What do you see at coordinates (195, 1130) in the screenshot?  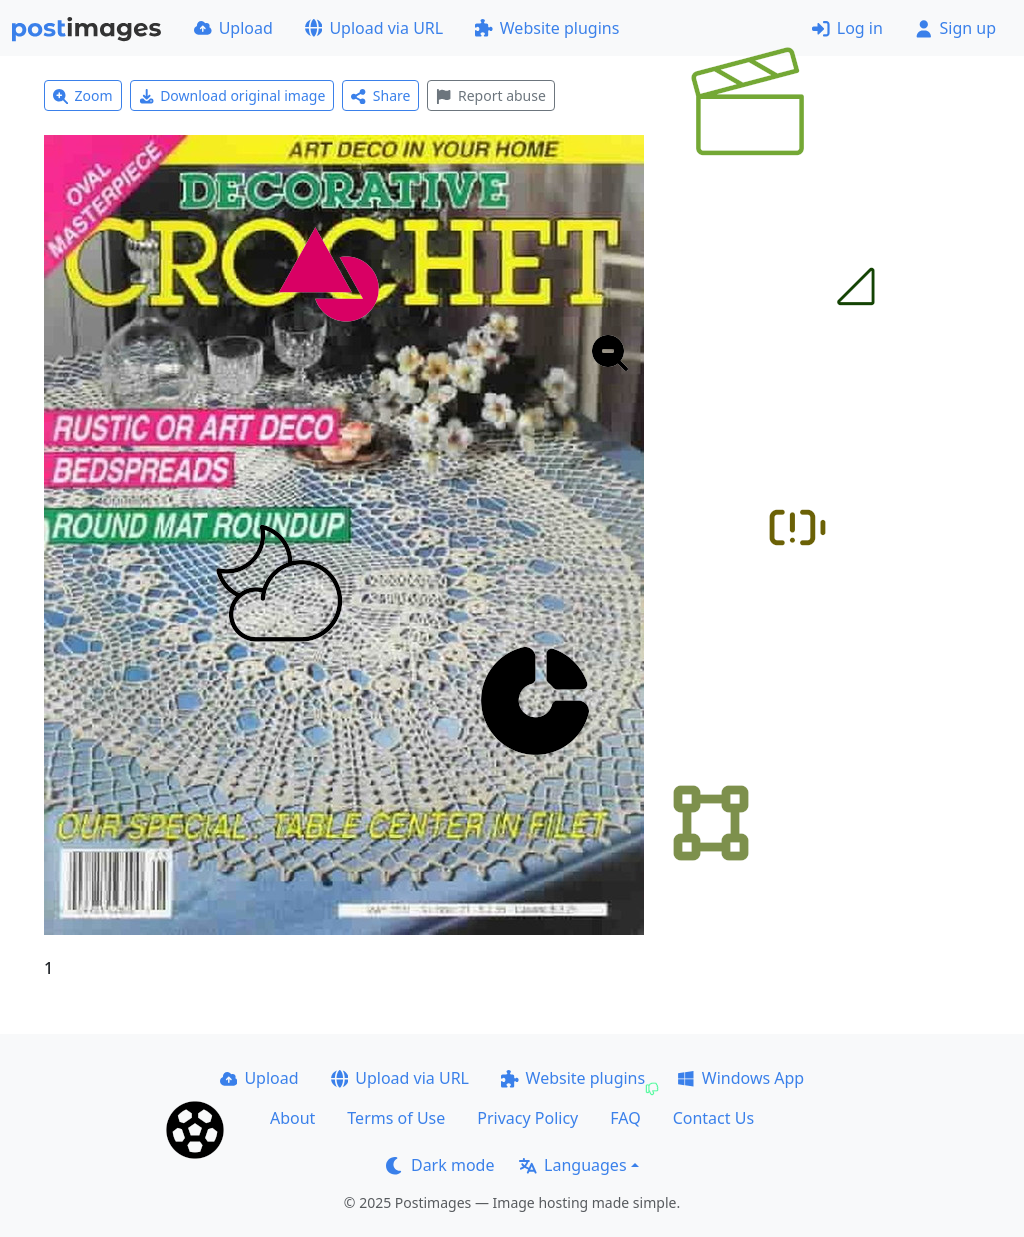 I see `access sports or soccer-related content` at bounding box center [195, 1130].